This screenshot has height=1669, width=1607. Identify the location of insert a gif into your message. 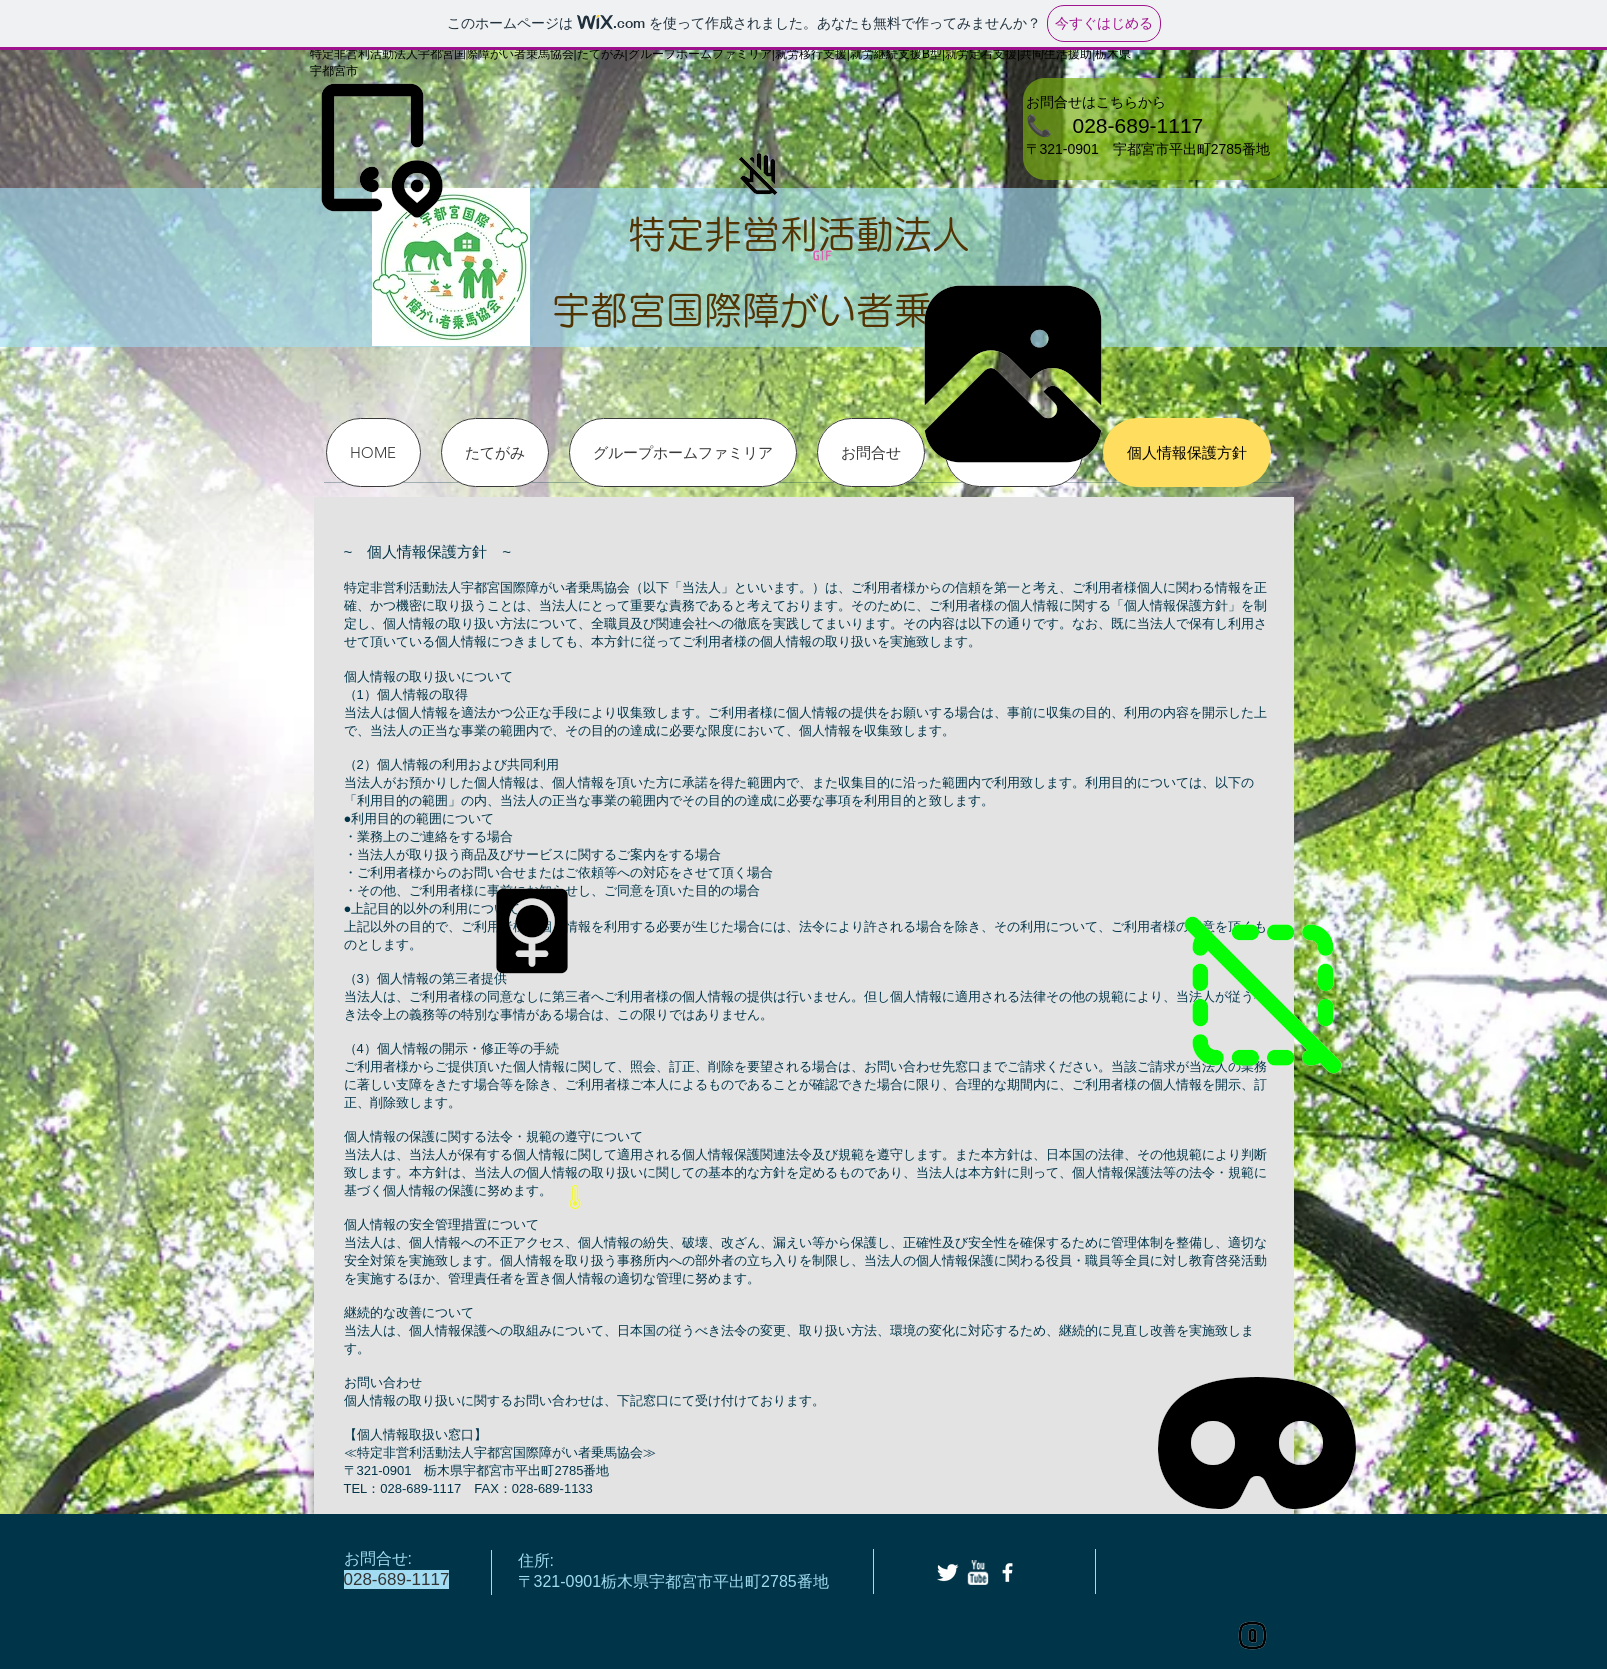
(822, 255).